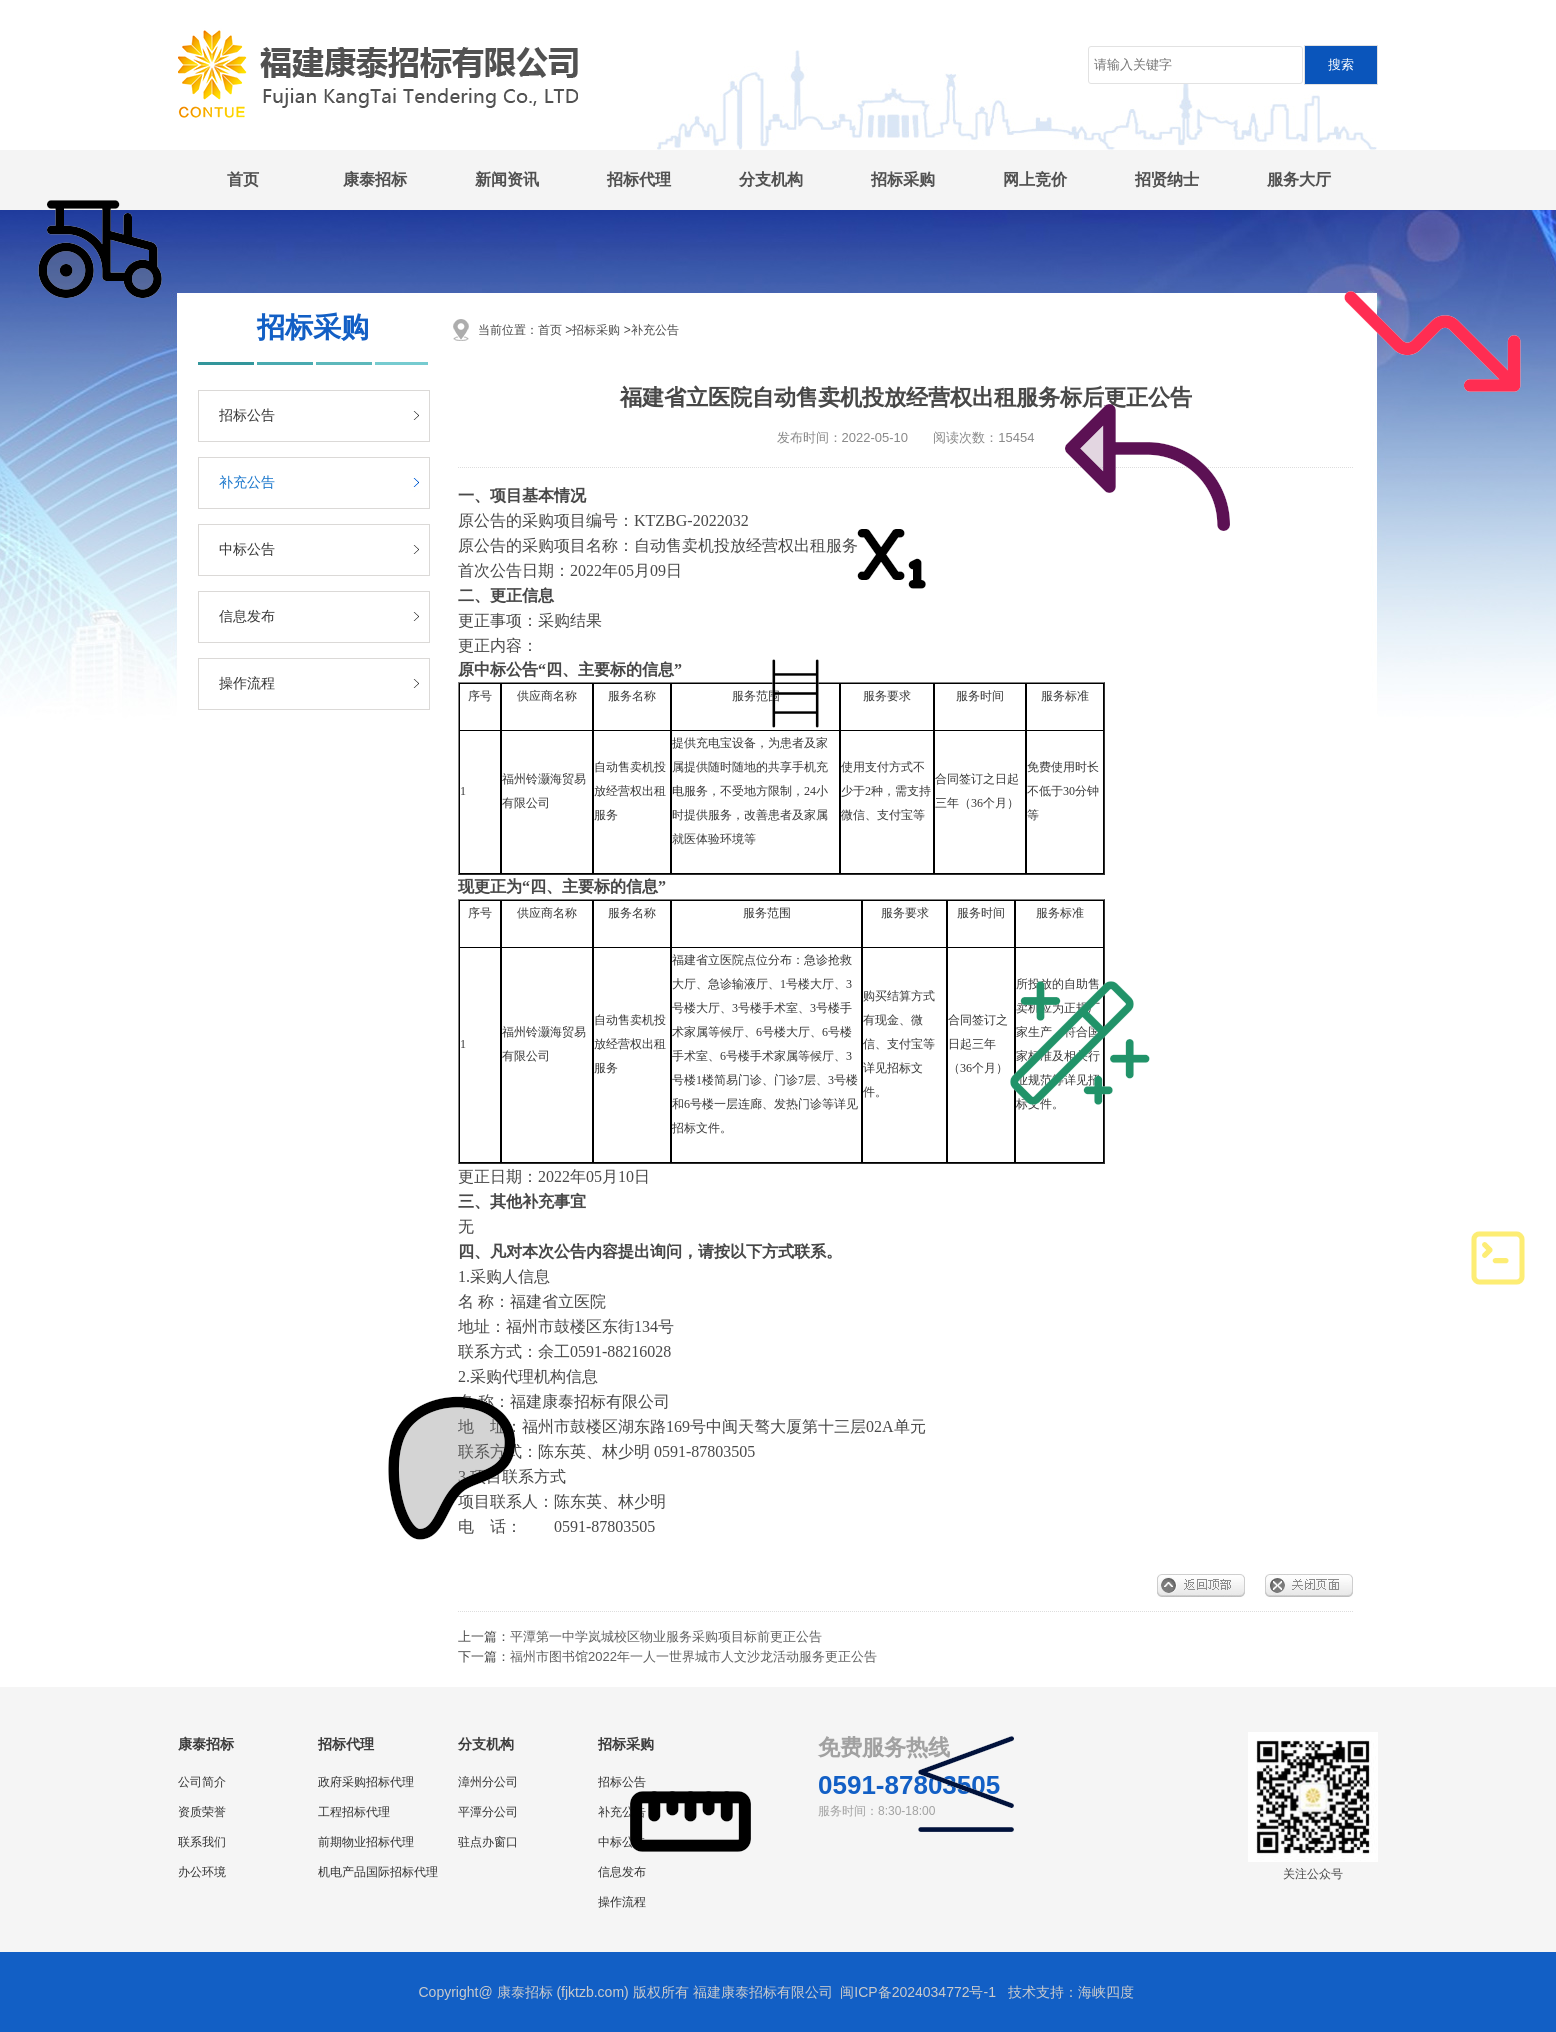  What do you see at coordinates (968, 1786) in the screenshot?
I see `less than or equal to mathematical operator` at bounding box center [968, 1786].